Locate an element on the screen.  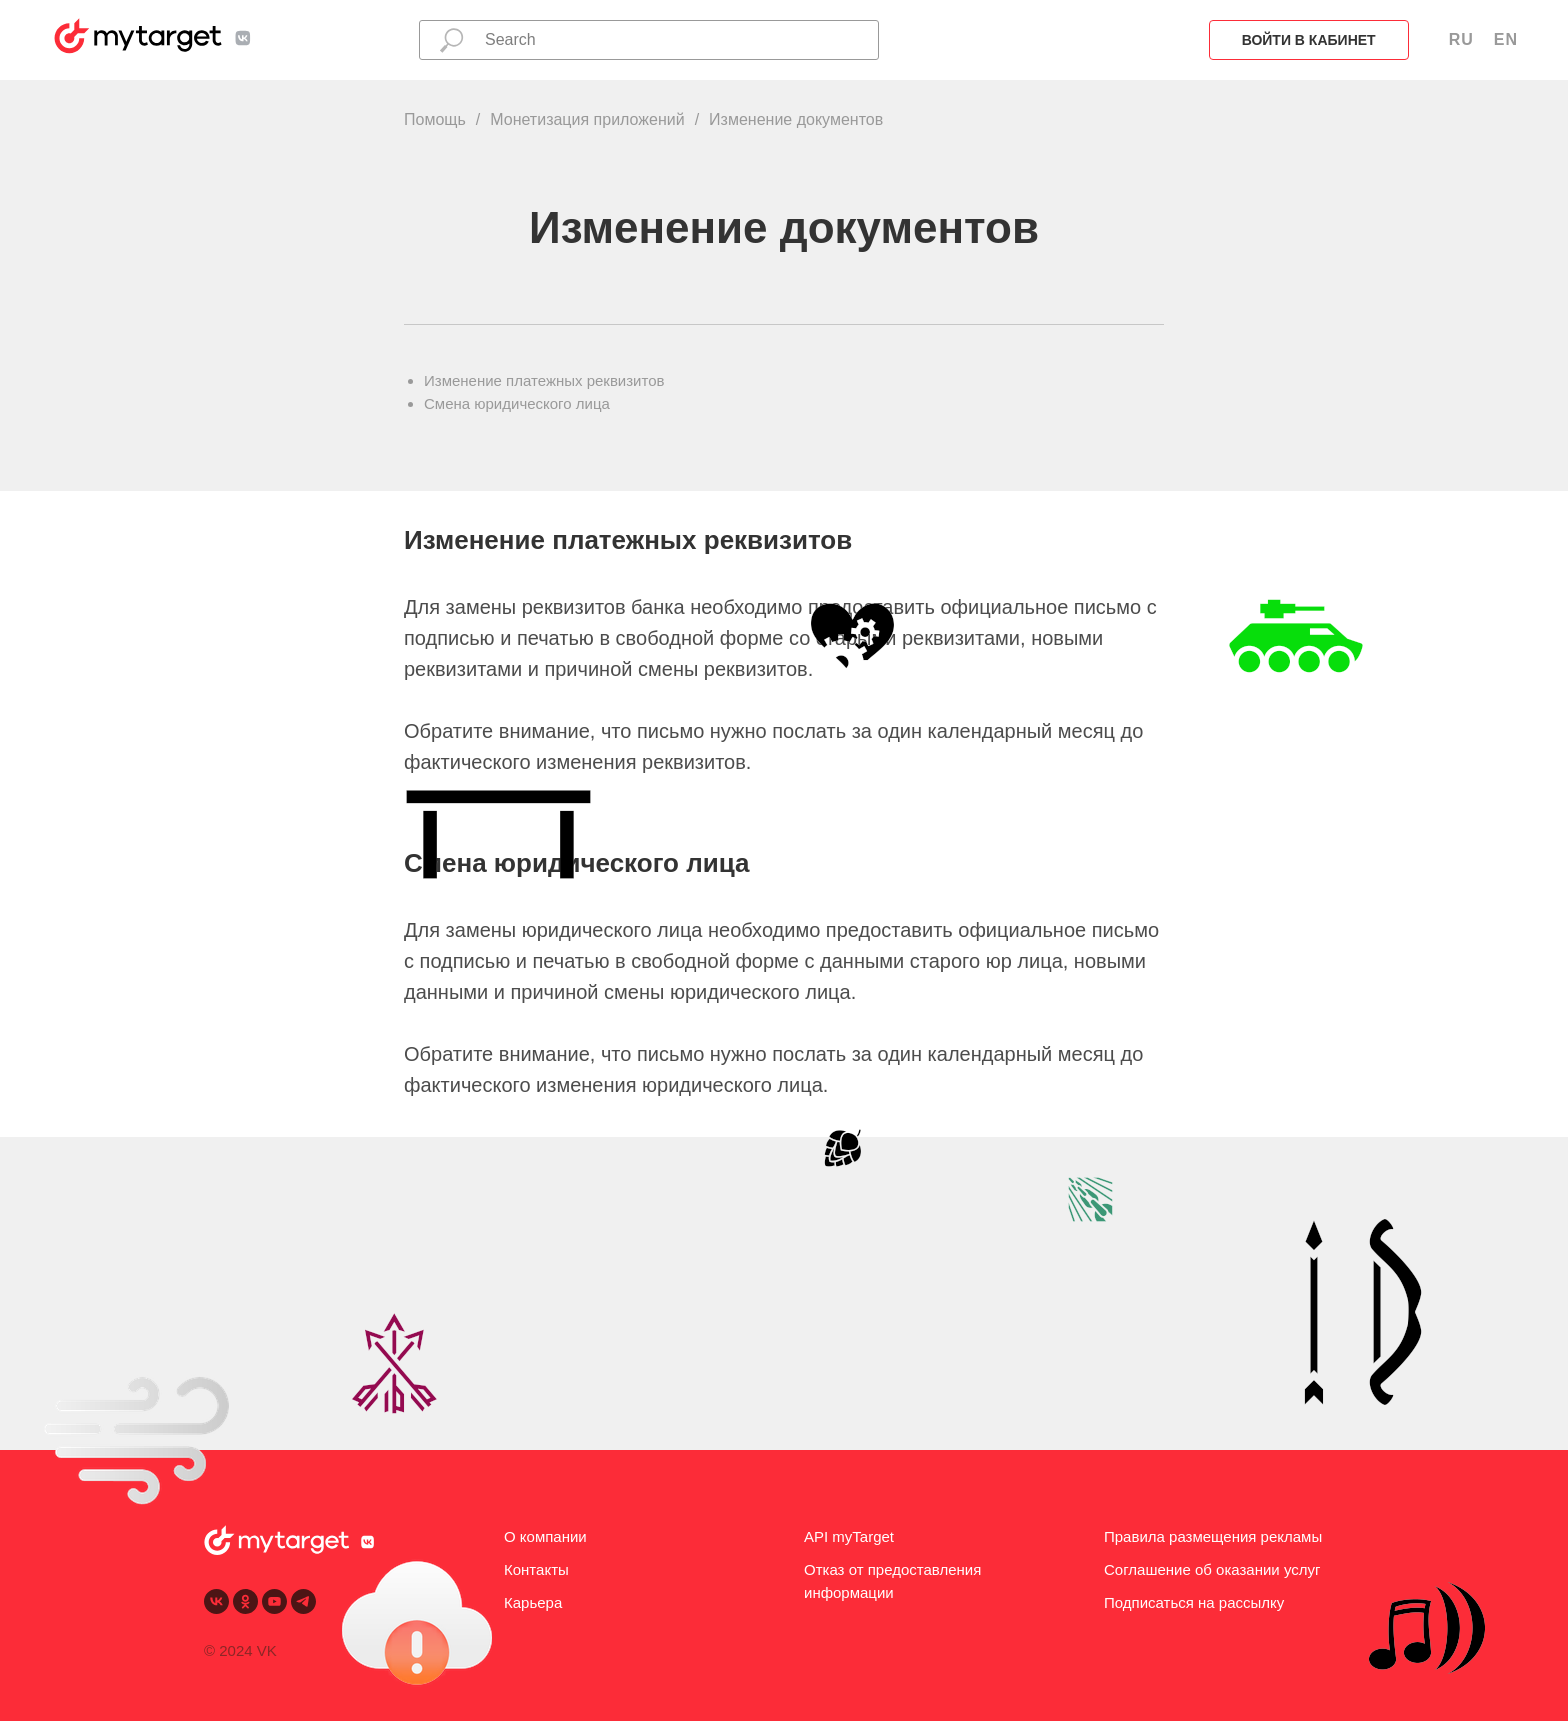
armored personnel carrier unit in a strategy game is located at coordinates (1296, 636).